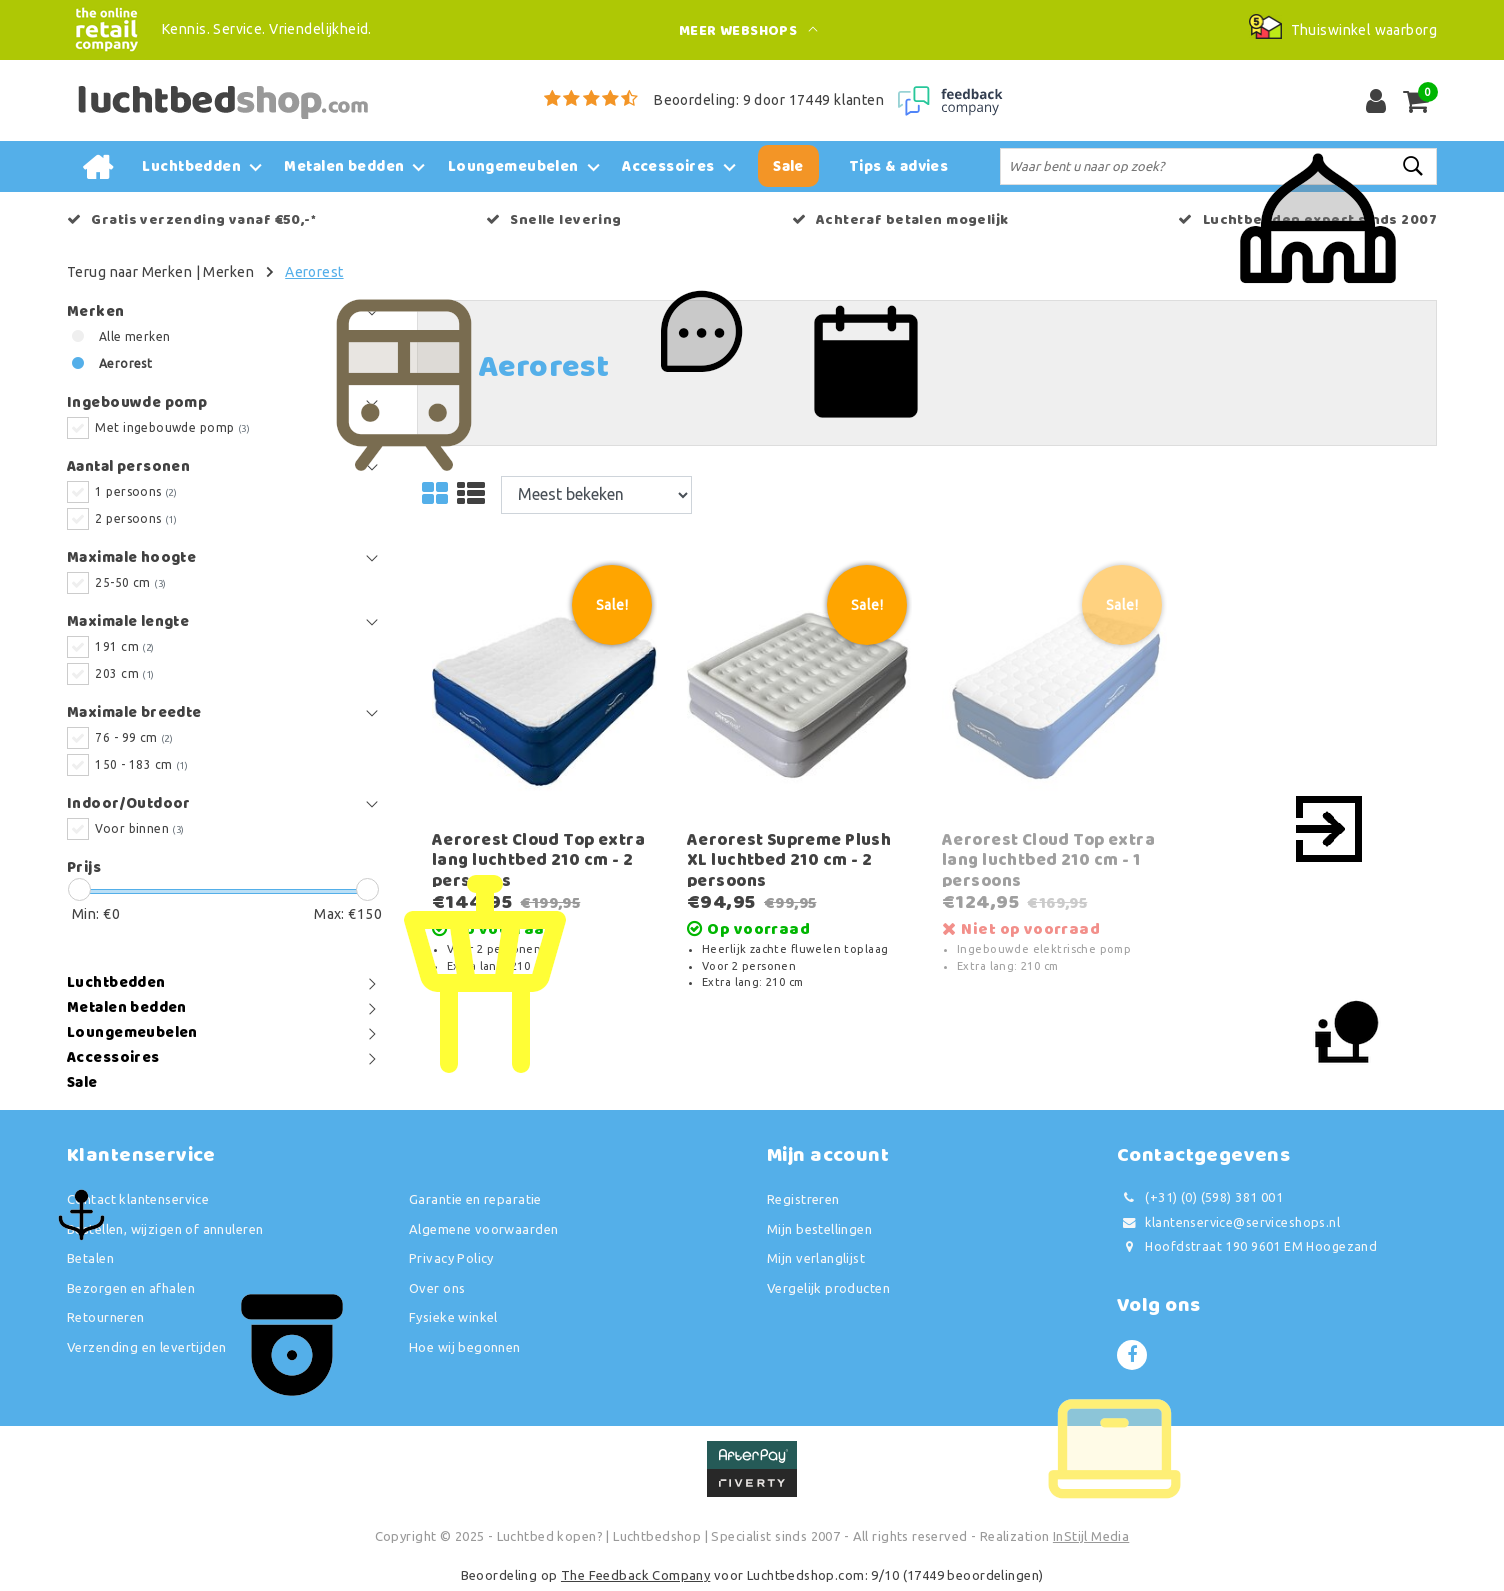 This screenshot has width=1504, height=1591. I want to click on open chat or messaging, so click(700, 333).